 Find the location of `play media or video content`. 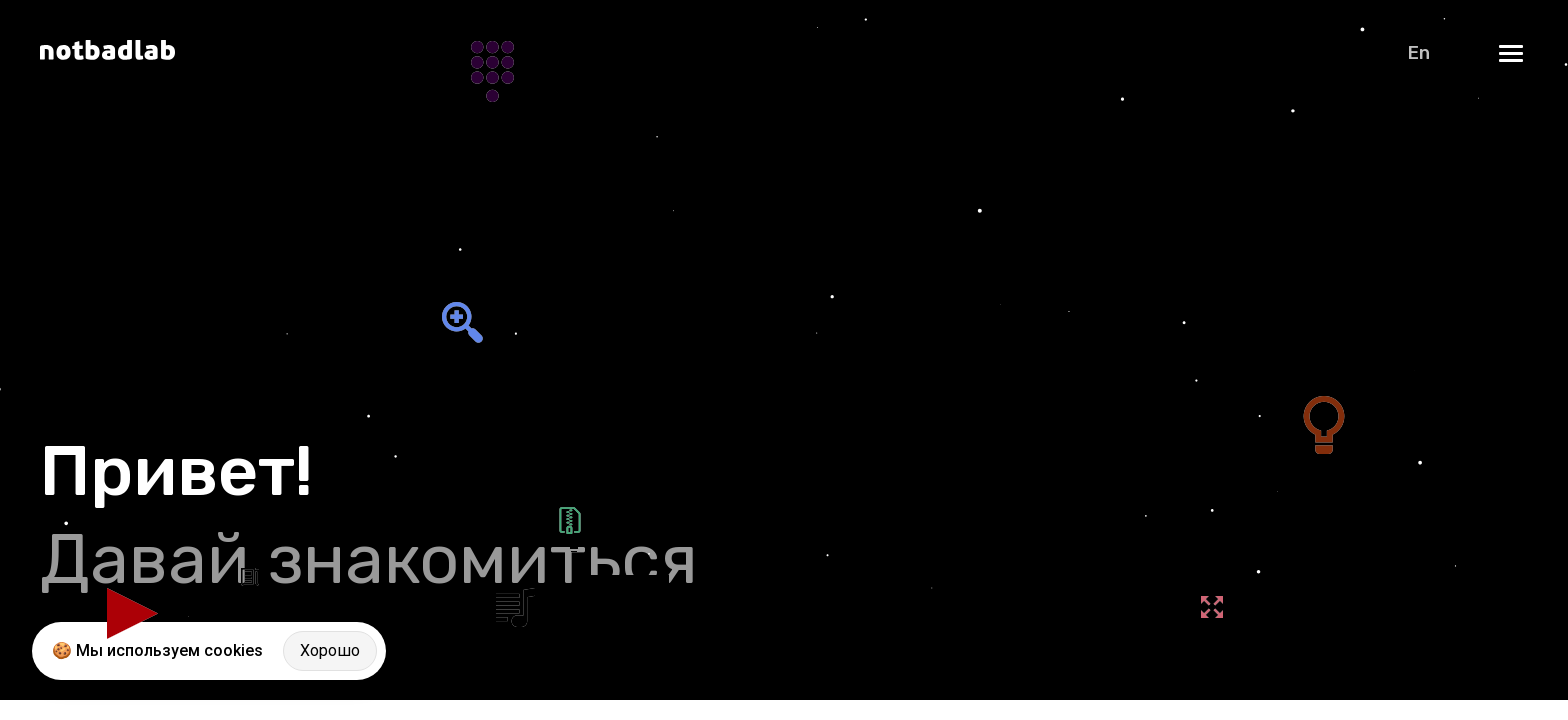

play media or video content is located at coordinates (132, 613).